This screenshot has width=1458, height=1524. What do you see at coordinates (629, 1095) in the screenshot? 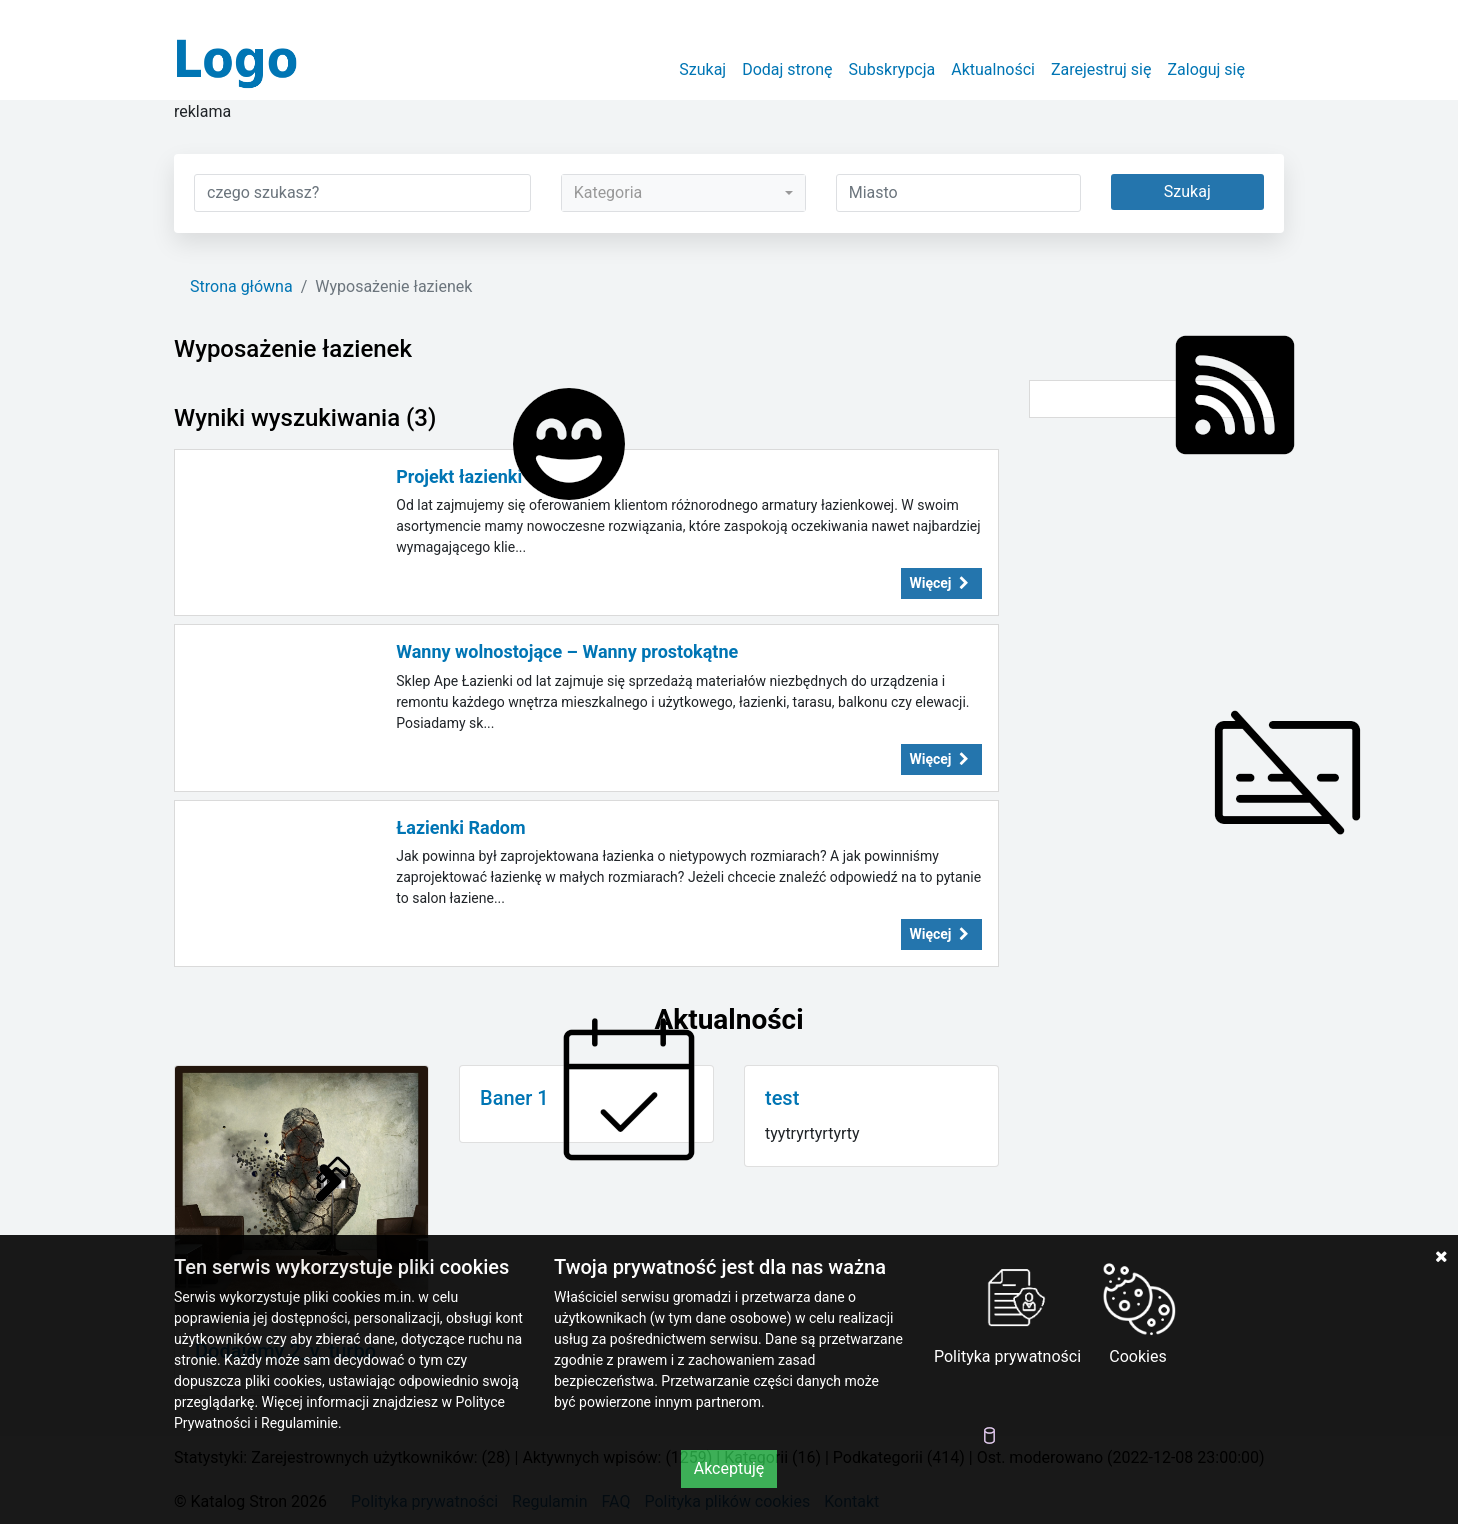
I see `confirm or schedule an event` at bounding box center [629, 1095].